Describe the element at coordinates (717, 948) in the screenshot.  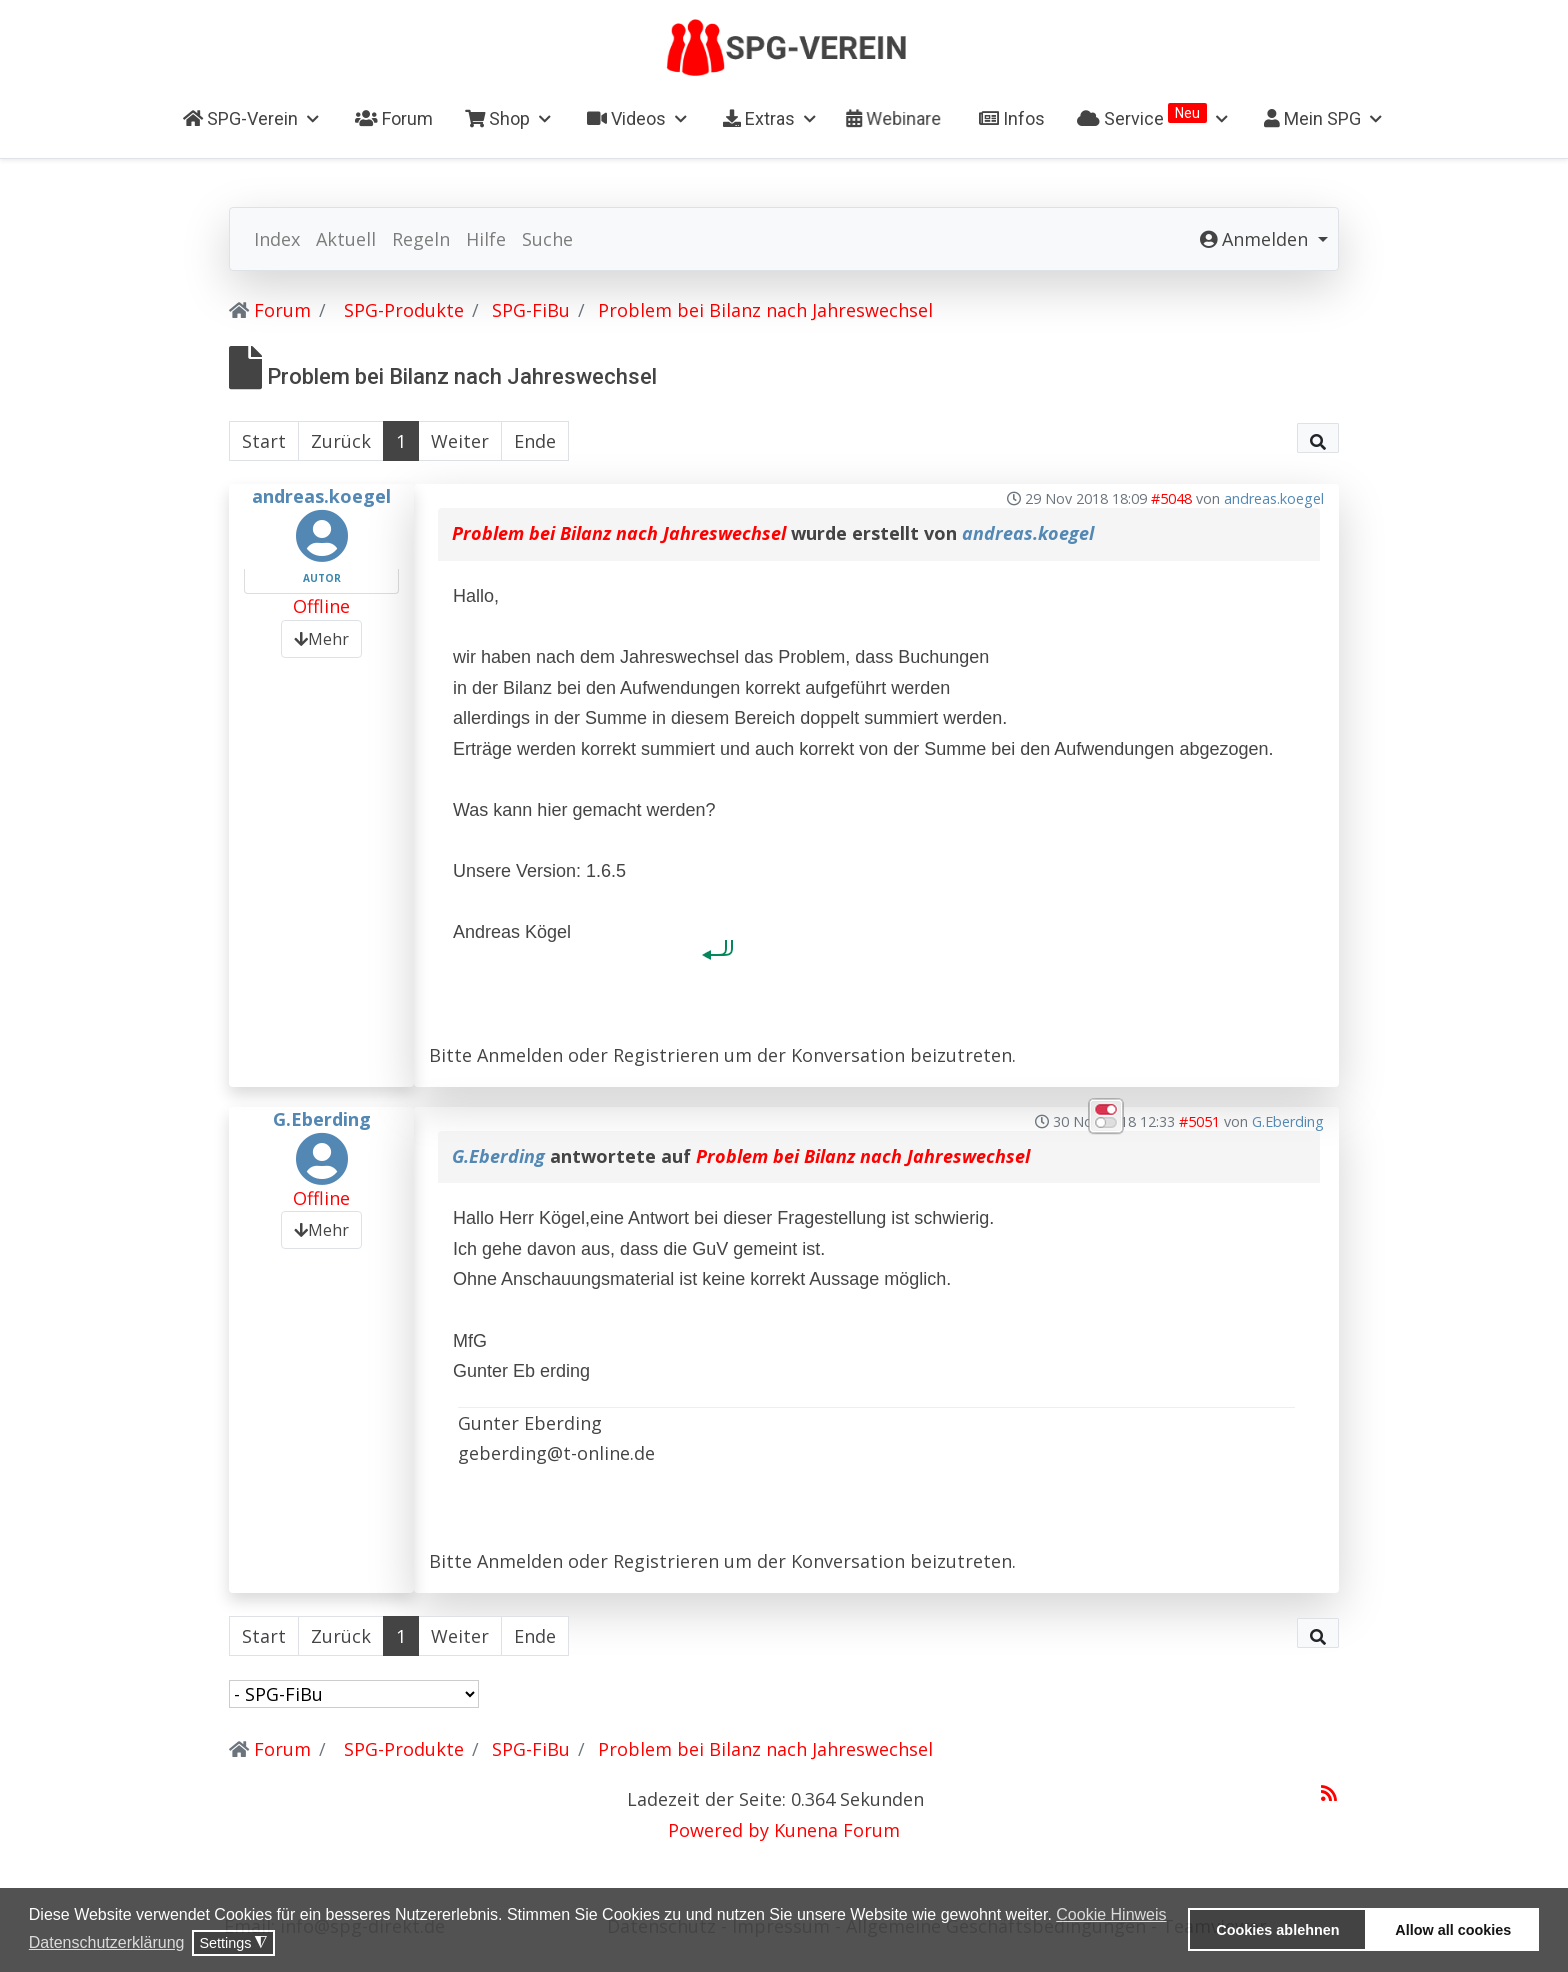
I see `reply to all recipients of an email` at that location.